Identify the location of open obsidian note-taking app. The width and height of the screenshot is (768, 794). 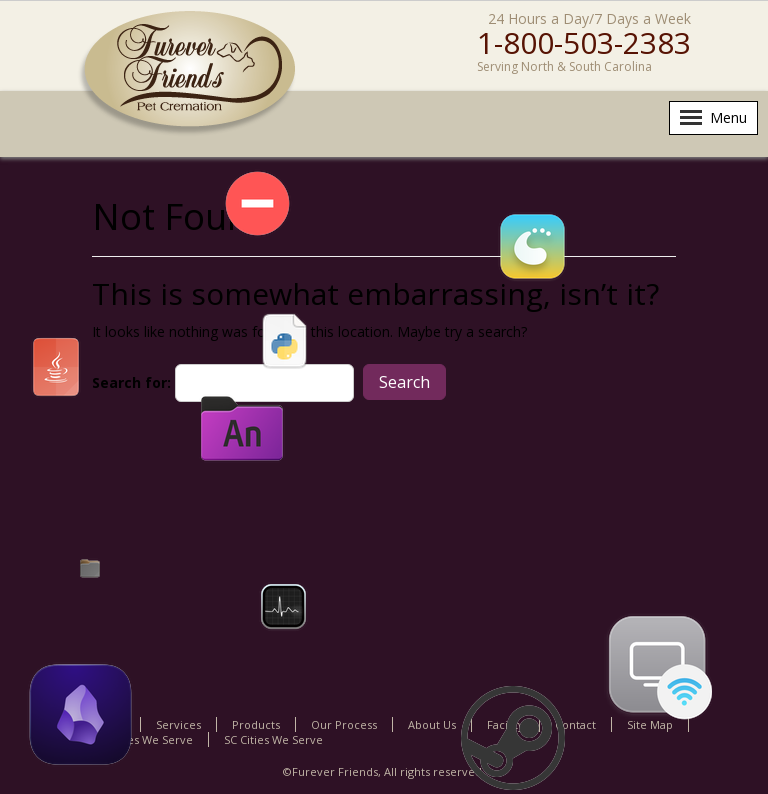
(80, 714).